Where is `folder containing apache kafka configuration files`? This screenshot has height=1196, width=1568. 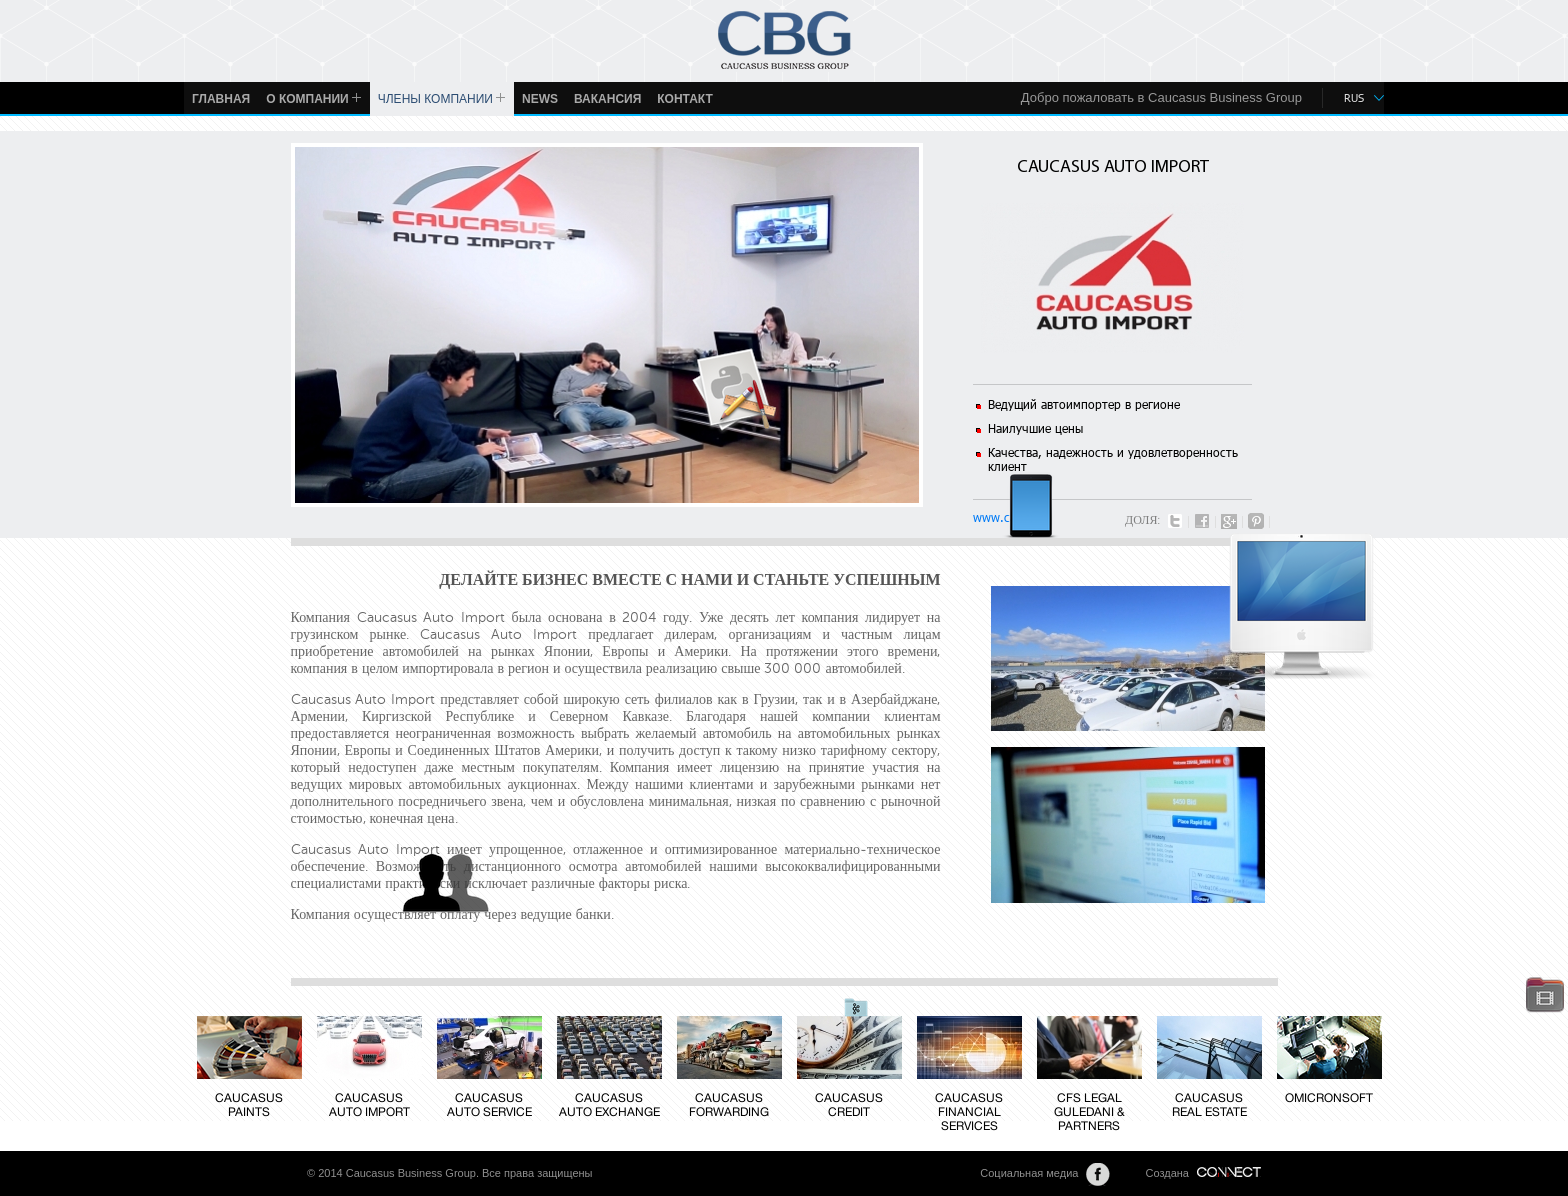
folder containing apache kafka configuration files is located at coordinates (856, 1008).